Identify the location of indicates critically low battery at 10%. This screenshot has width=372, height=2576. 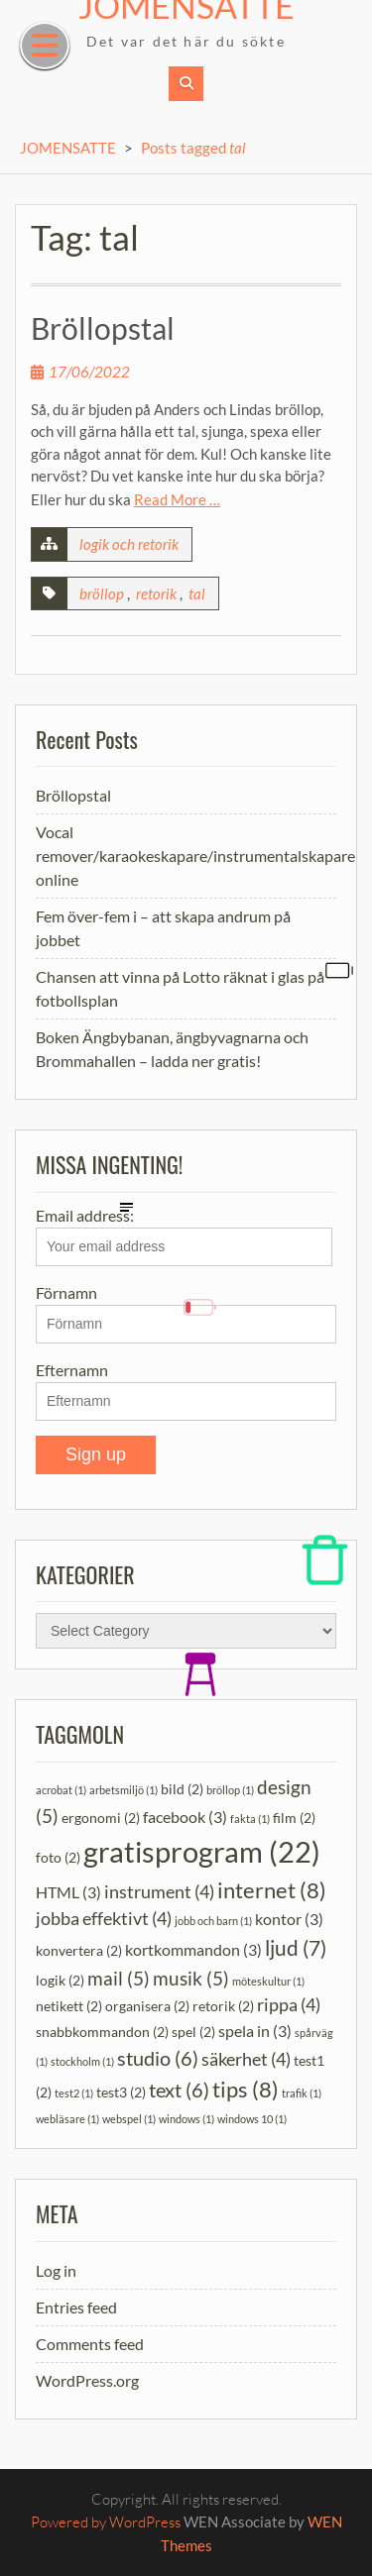
(199, 1307).